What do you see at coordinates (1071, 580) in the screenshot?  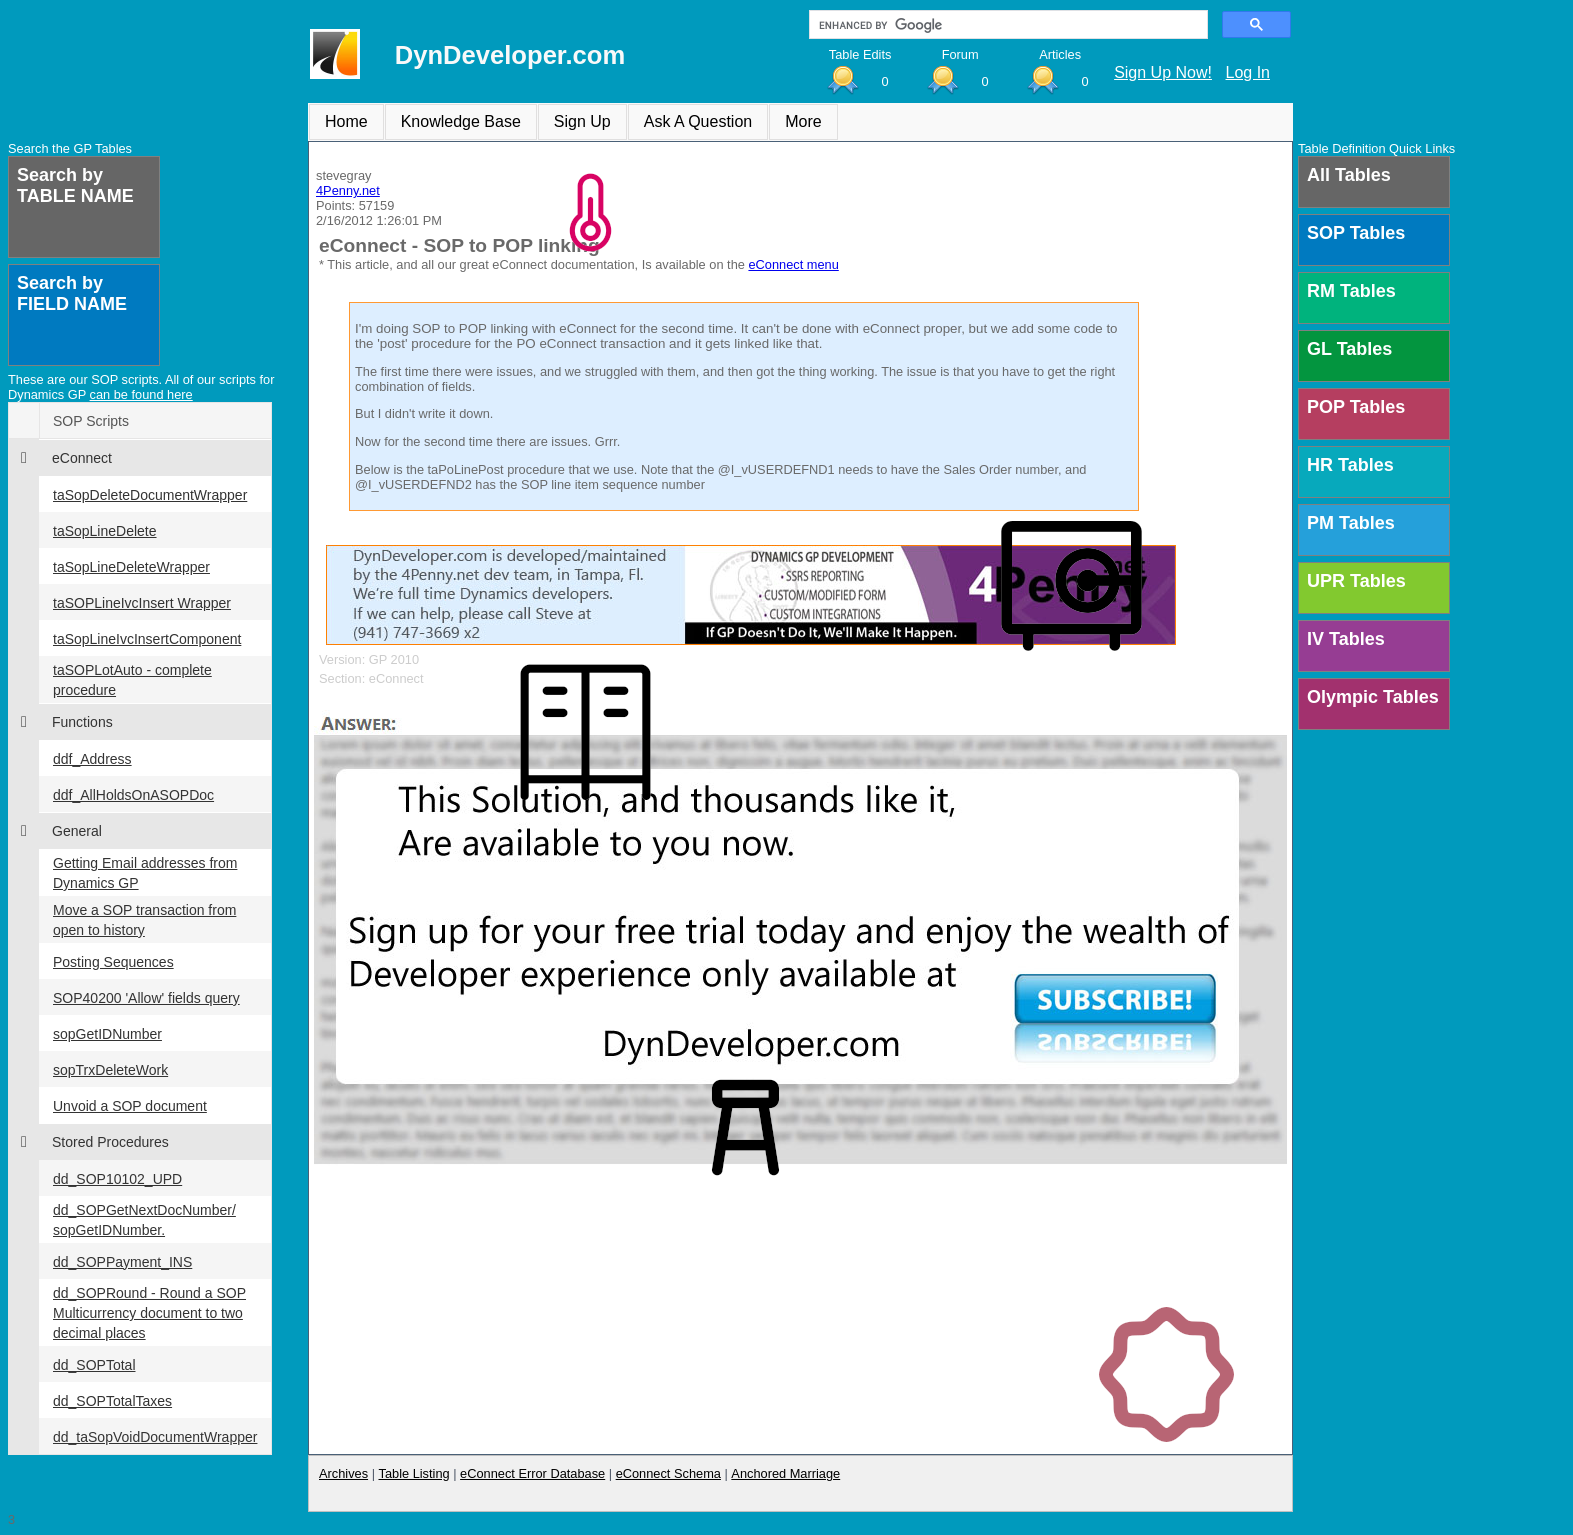 I see `access secure storage or vault` at bounding box center [1071, 580].